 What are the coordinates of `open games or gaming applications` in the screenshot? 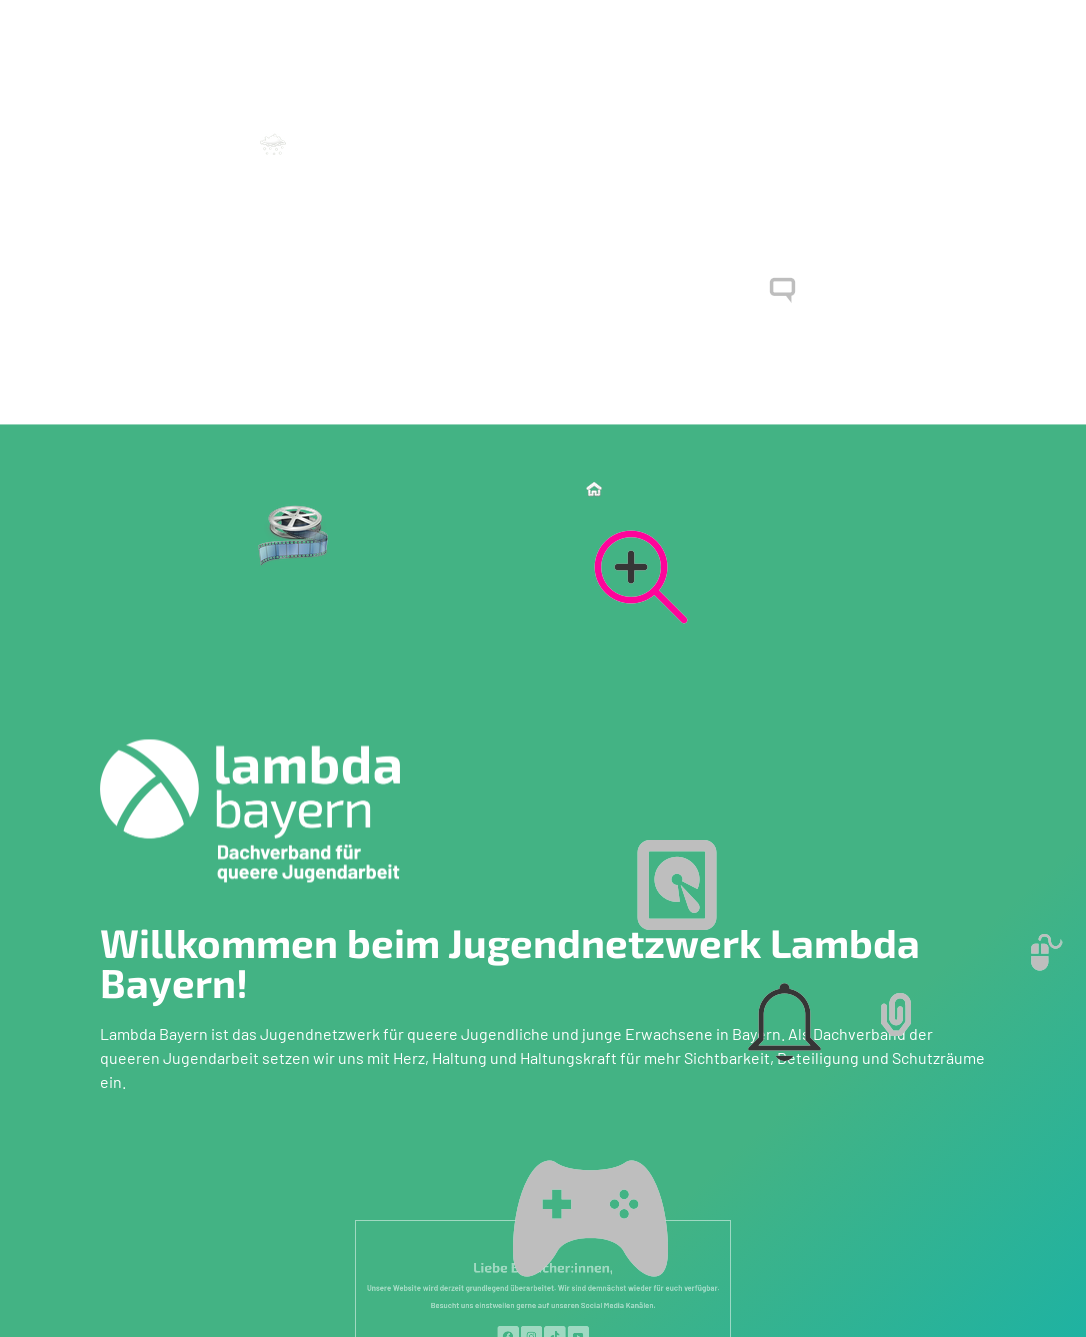 It's located at (590, 1218).